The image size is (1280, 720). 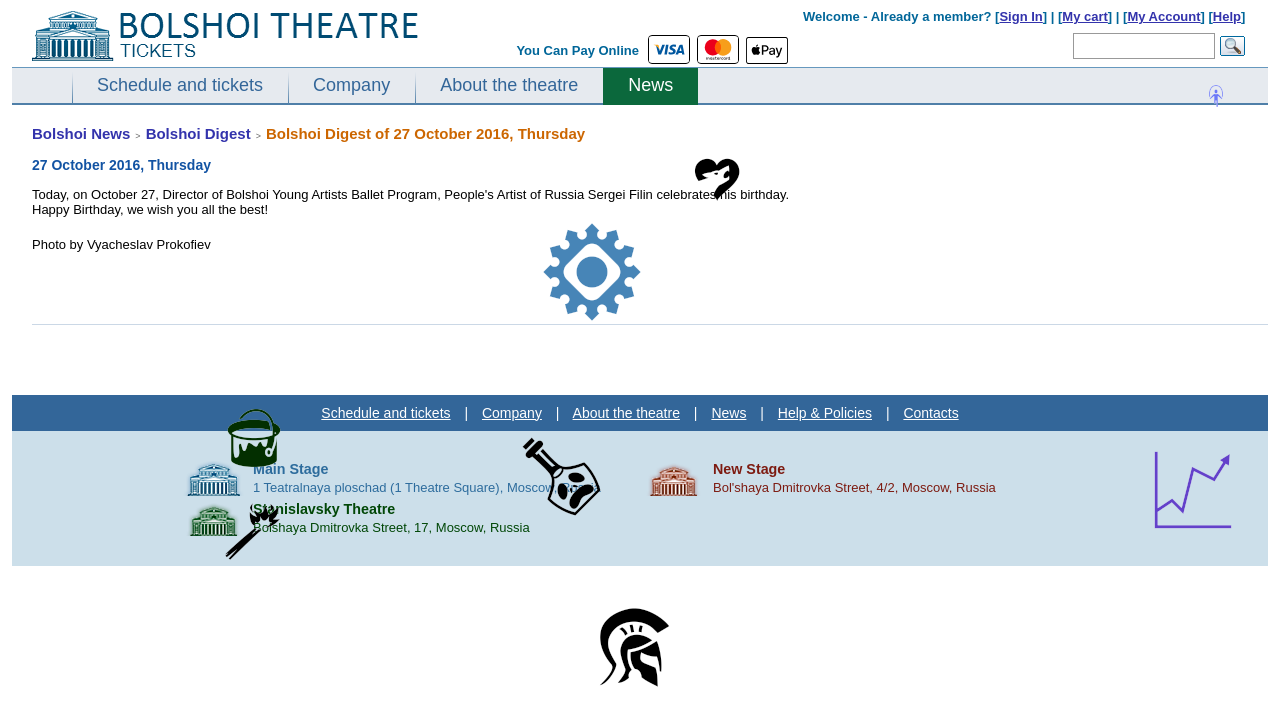 What do you see at coordinates (634, 647) in the screenshot?
I see `select warrior or spartan character class` at bounding box center [634, 647].